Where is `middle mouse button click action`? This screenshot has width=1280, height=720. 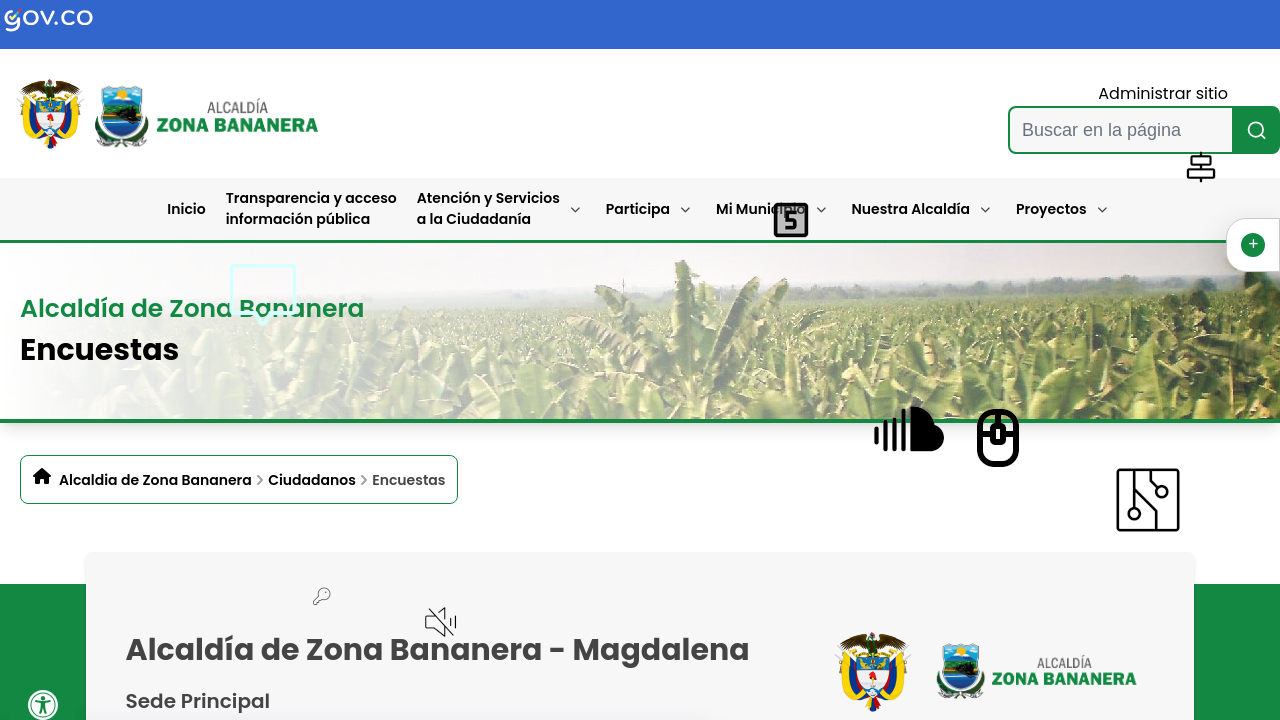 middle mouse button click action is located at coordinates (998, 438).